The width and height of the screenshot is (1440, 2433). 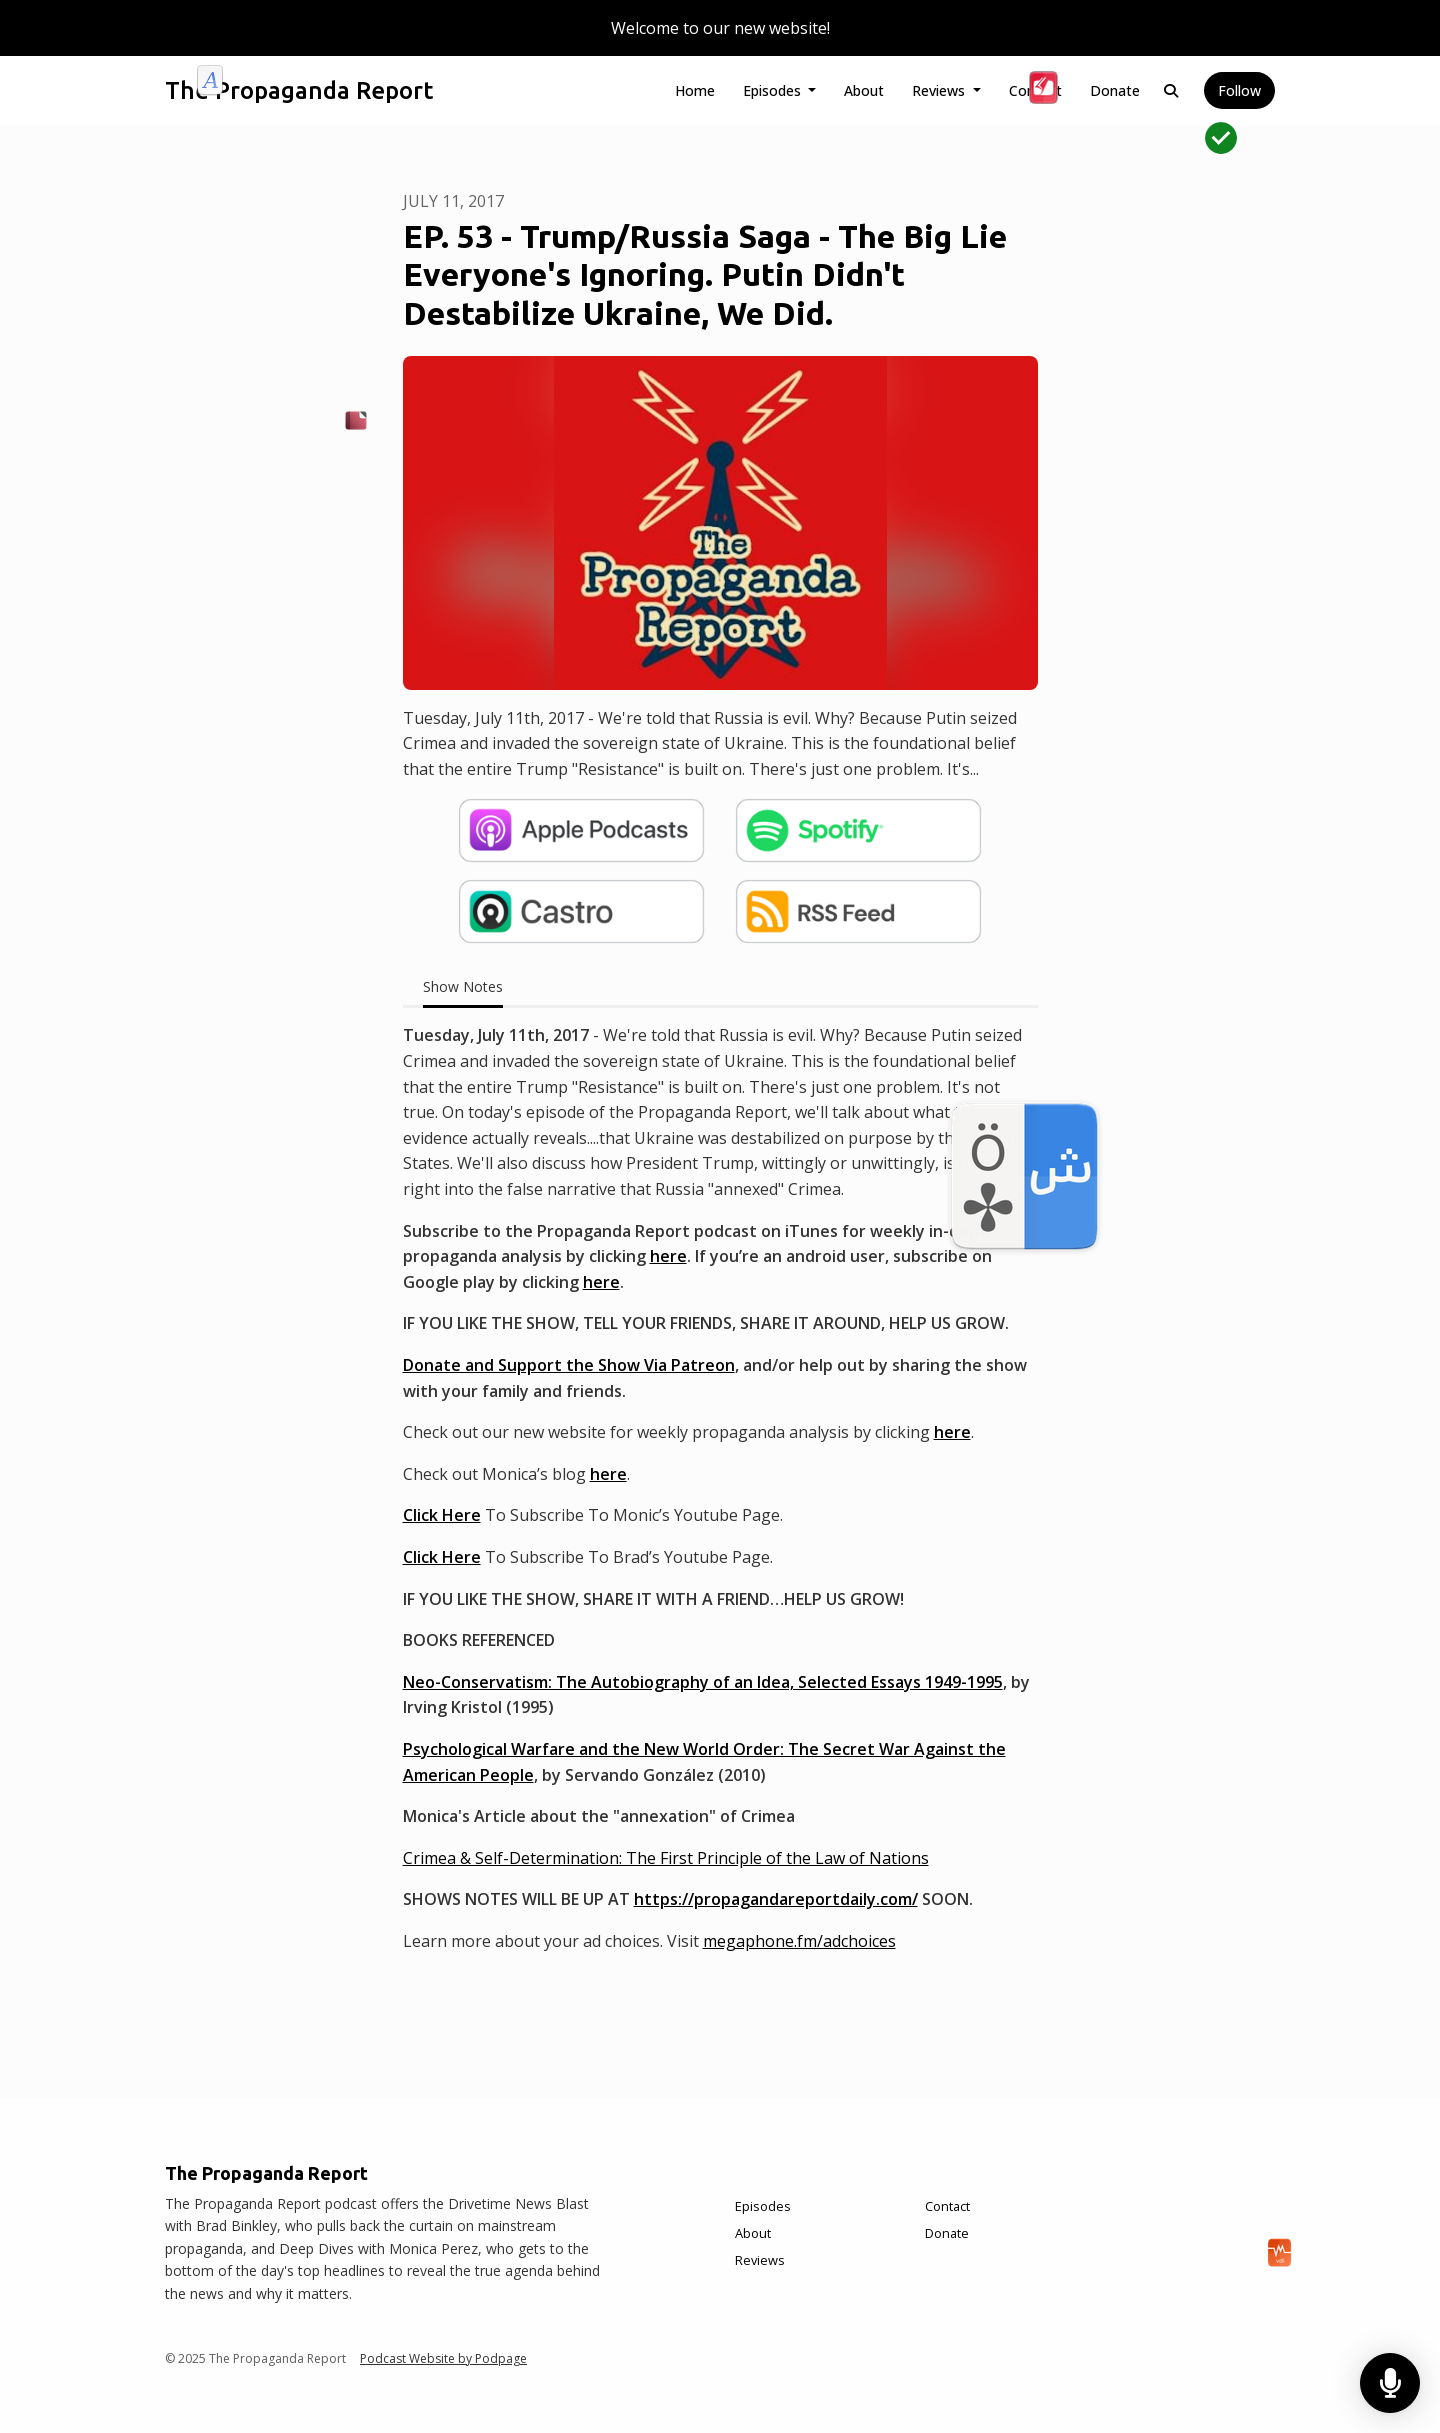 What do you see at coordinates (1221, 138) in the screenshot?
I see `confirm or apply changes in a dialog` at bounding box center [1221, 138].